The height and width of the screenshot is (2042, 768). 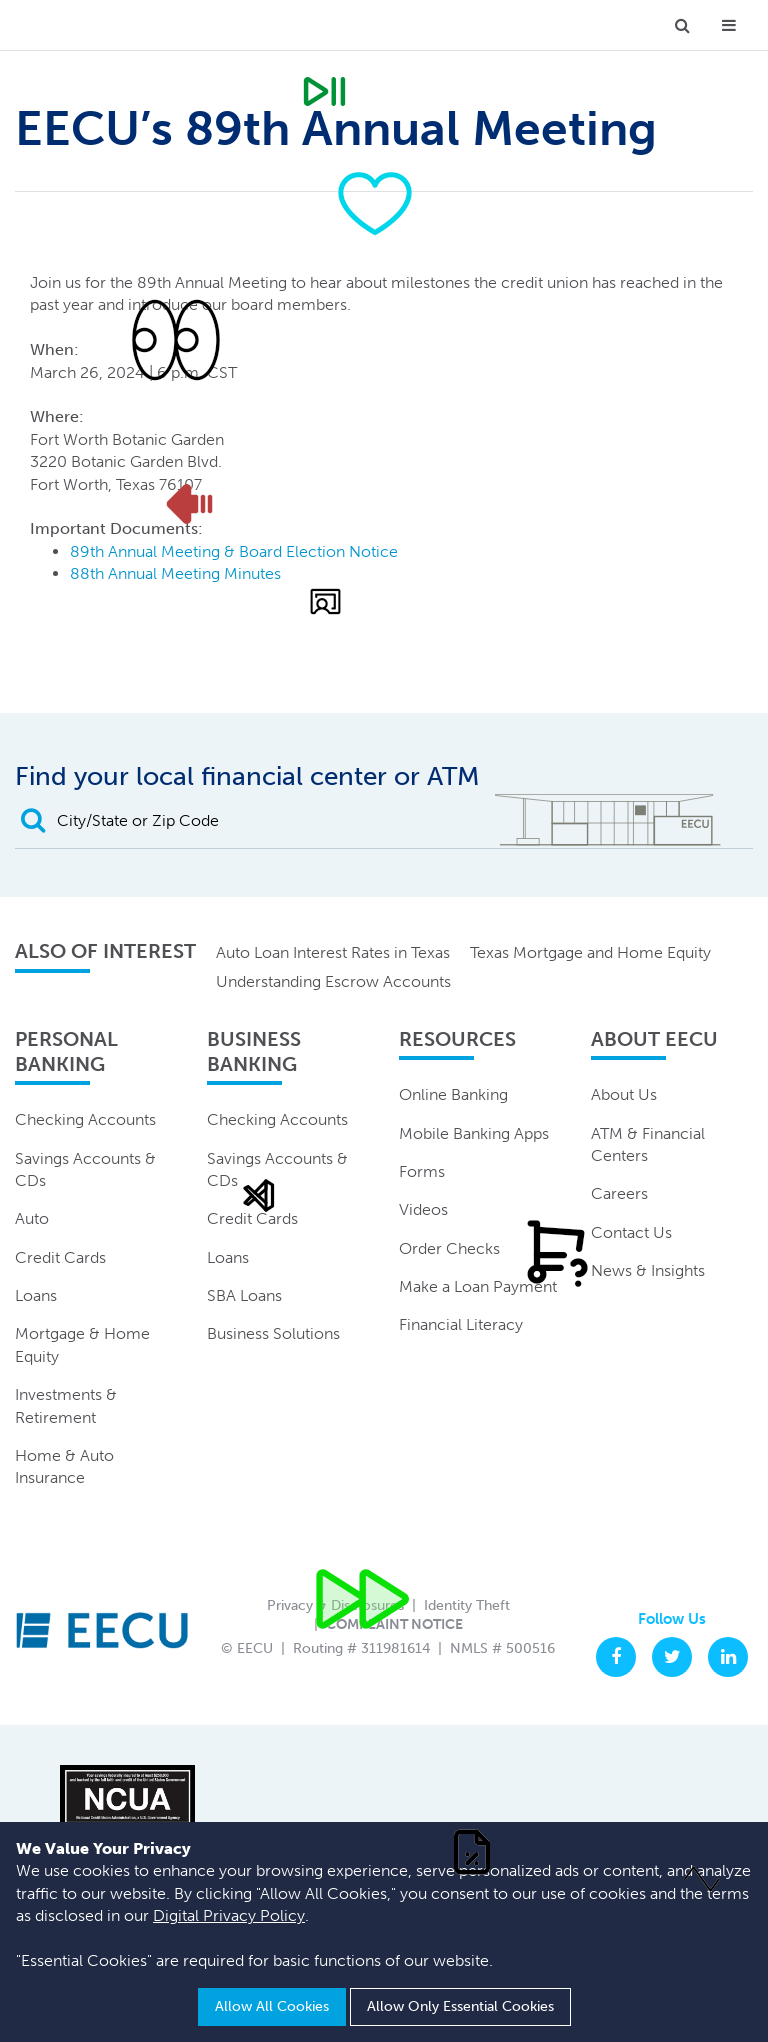 I want to click on access teaching or presentation mode, so click(x=325, y=601).